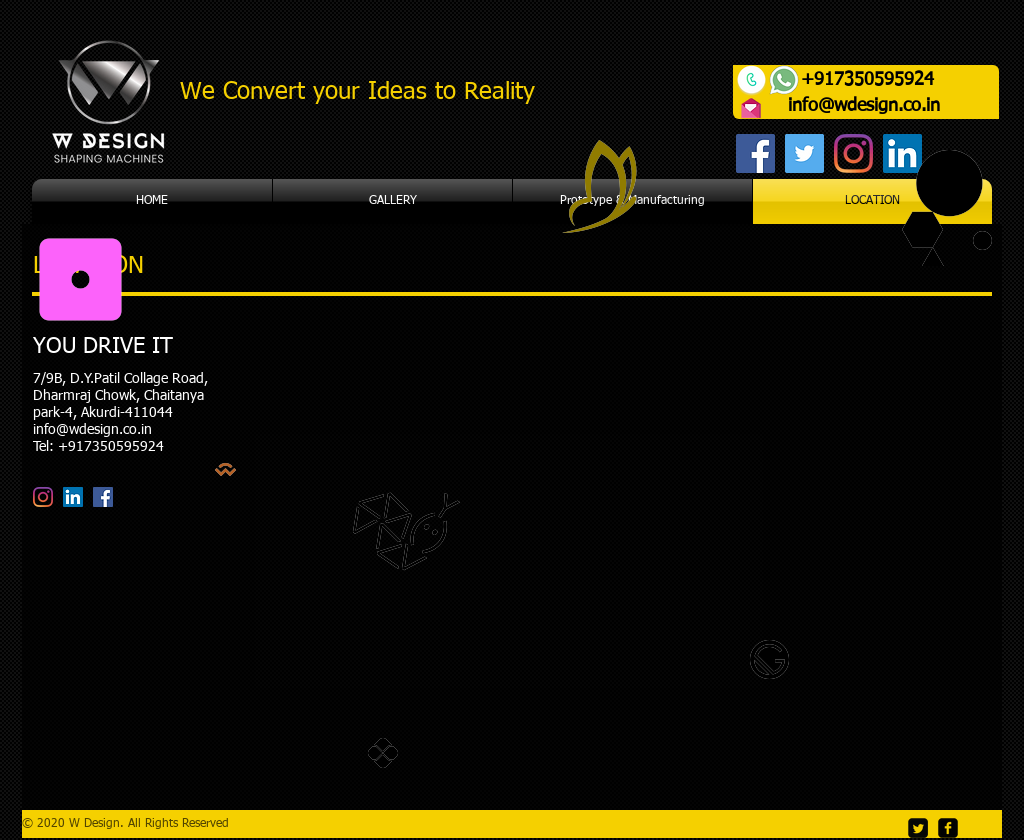  What do you see at coordinates (80, 279) in the screenshot?
I see `roll the dice or generate a random result` at bounding box center [80, 279].